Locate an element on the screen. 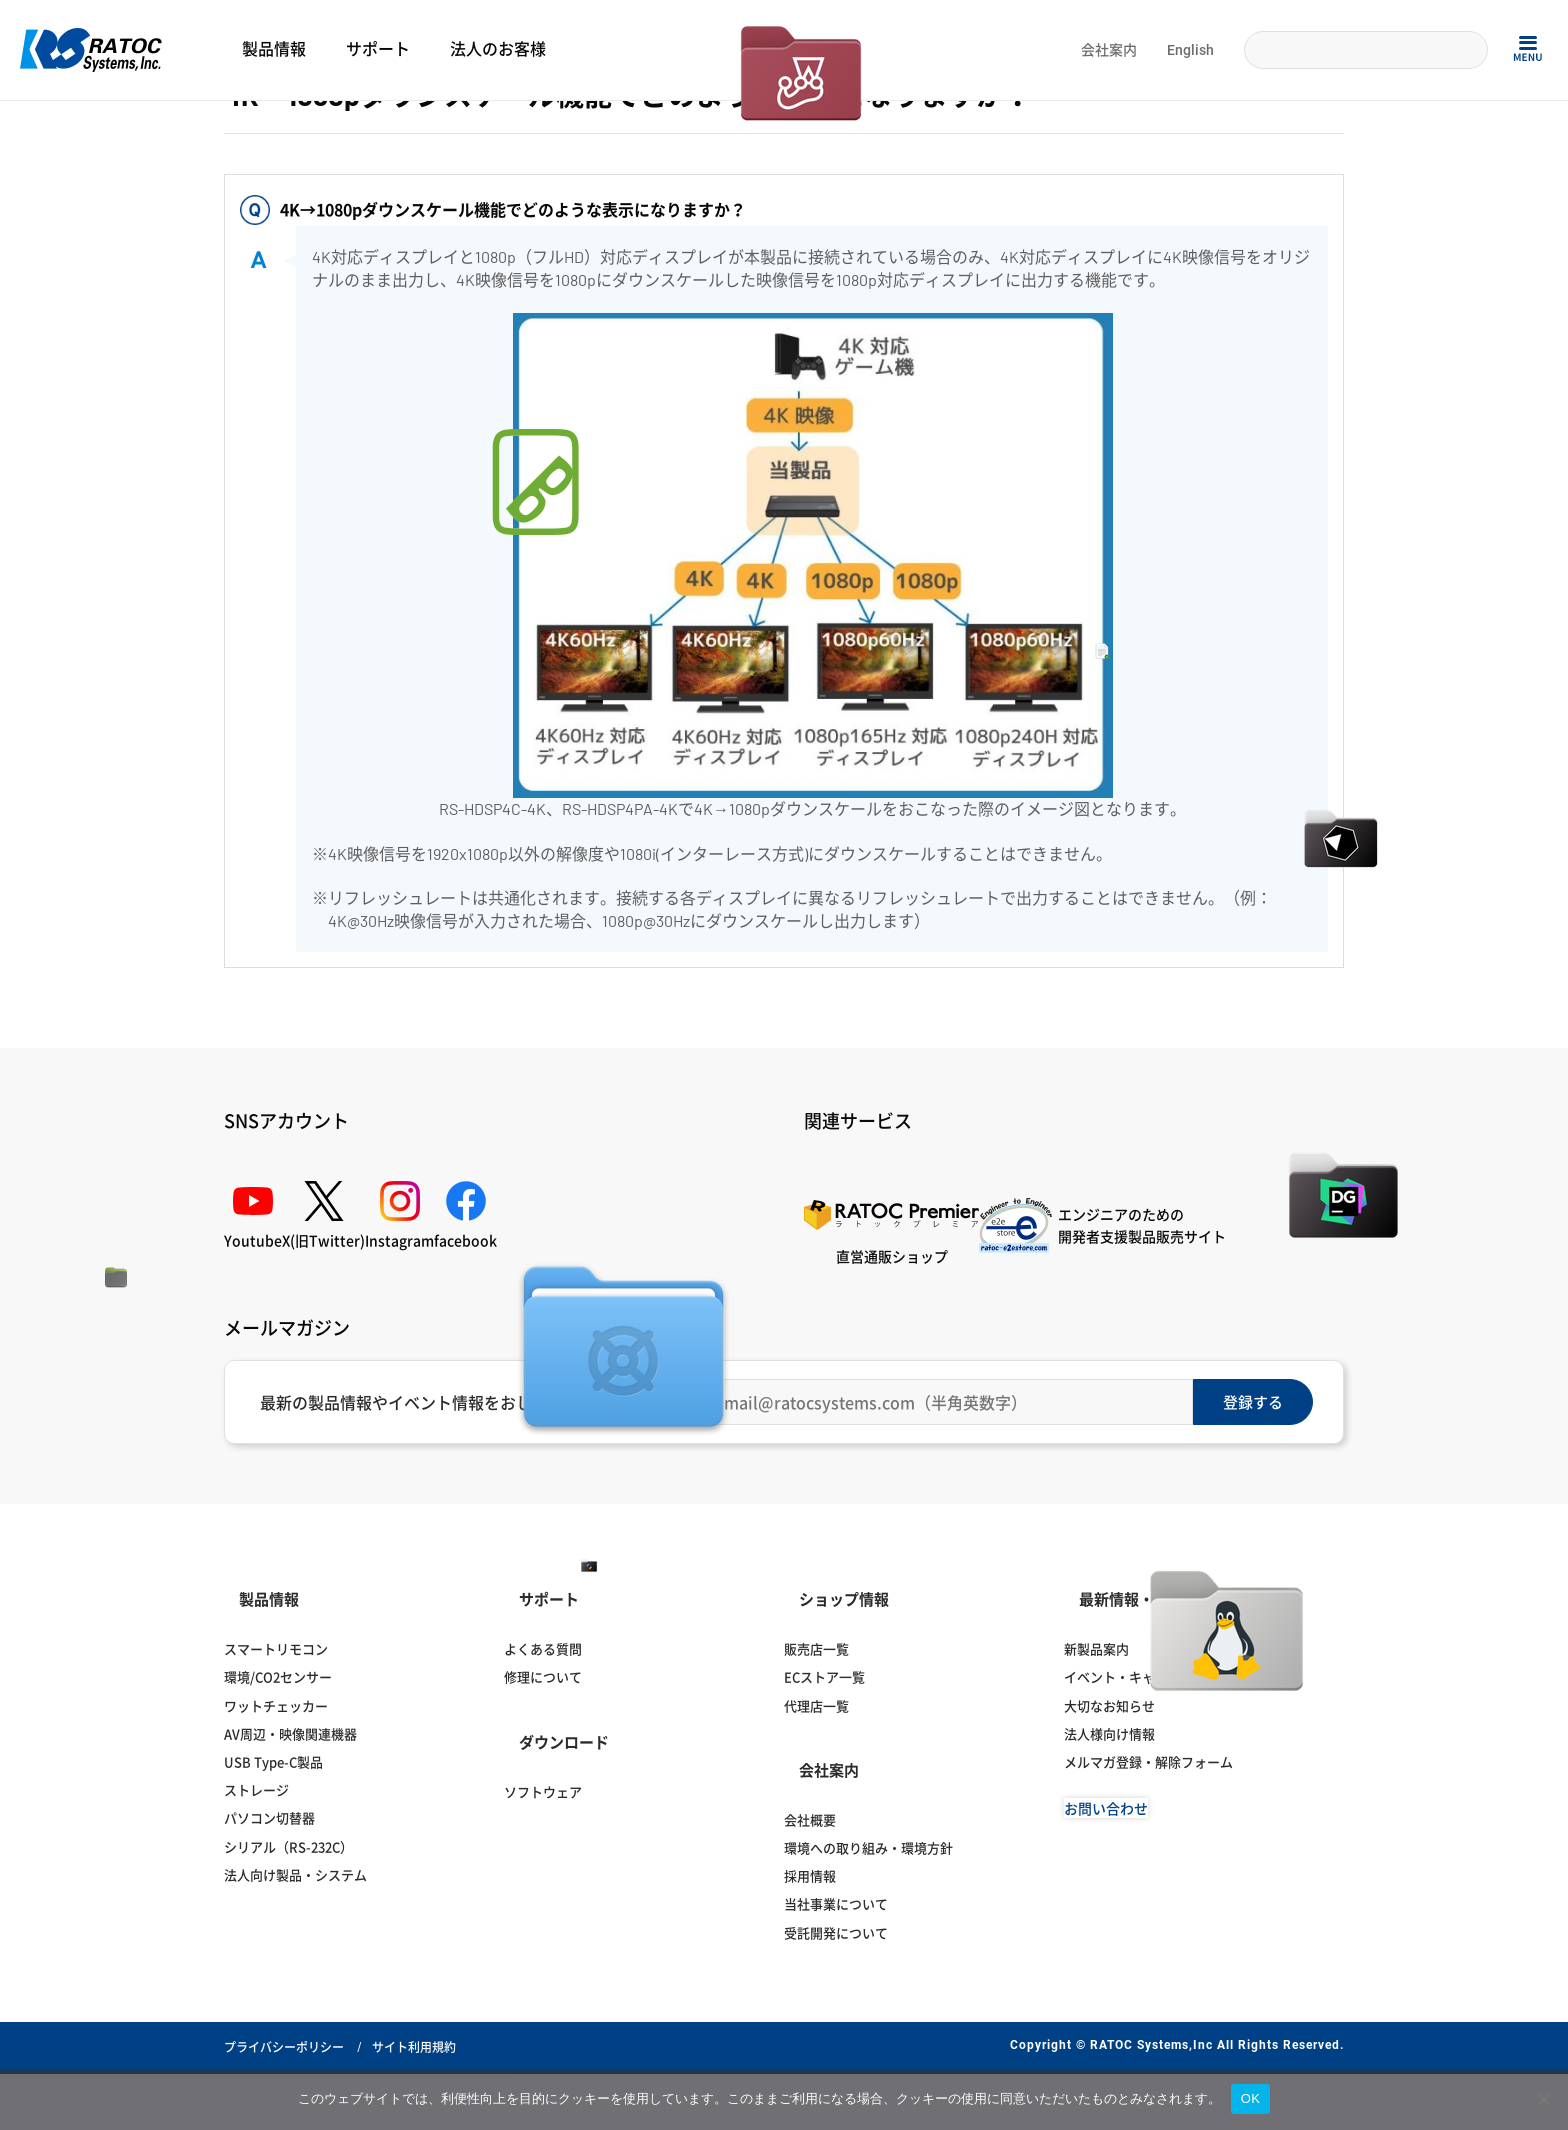 This screenshot has width=1568, height=2130. open the documents app is located at coordinates (539, 482).